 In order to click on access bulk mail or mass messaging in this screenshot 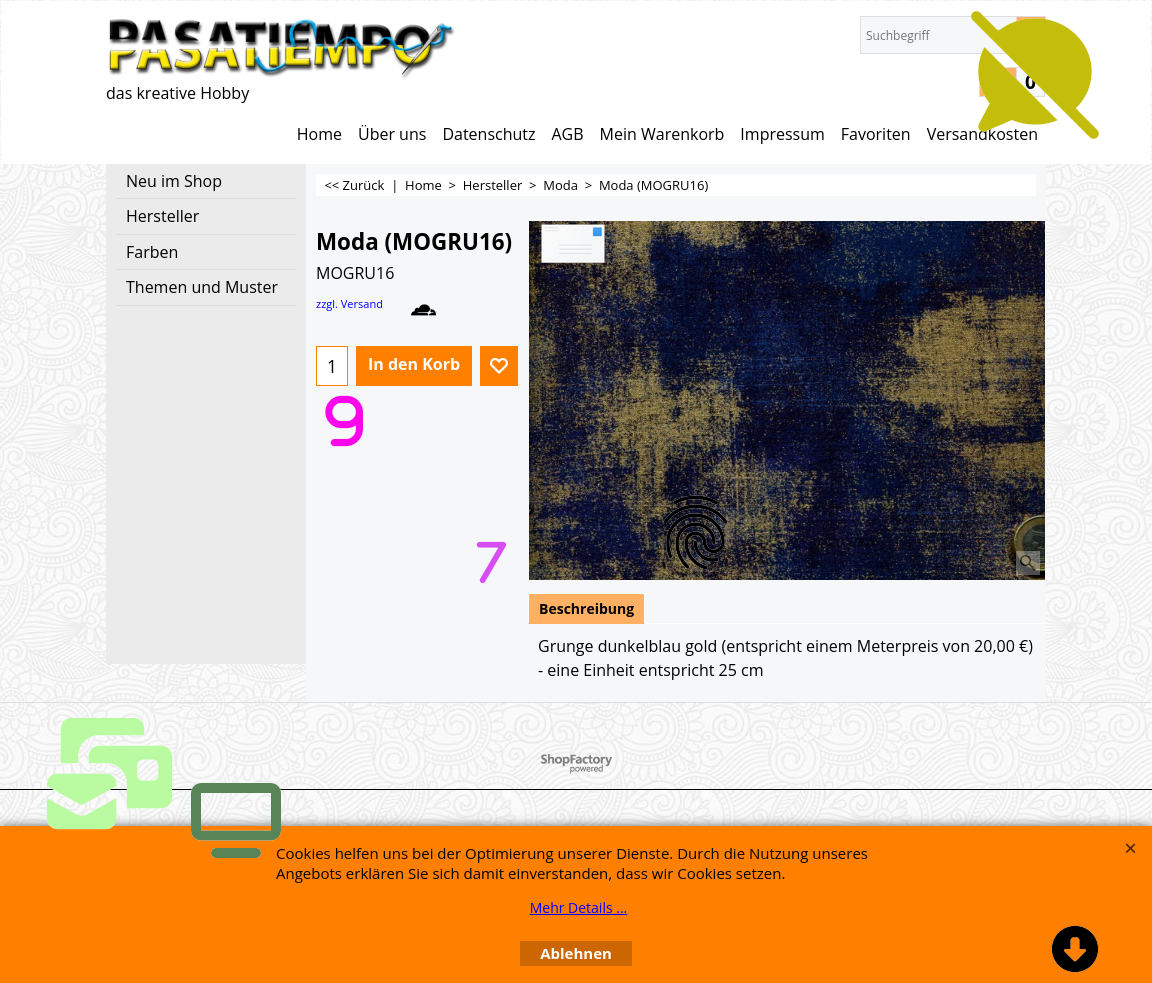, I will do `click(109, 773)`.